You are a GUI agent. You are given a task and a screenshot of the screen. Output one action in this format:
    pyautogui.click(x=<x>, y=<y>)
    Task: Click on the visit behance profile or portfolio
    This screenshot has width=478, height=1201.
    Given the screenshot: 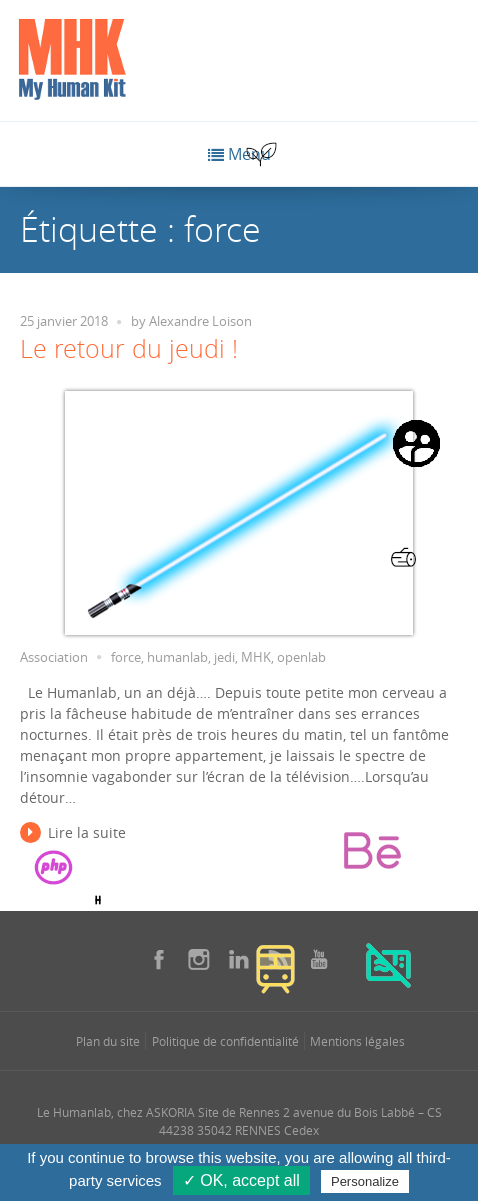 What is the action you would take?
    pyautogui.click(x=370, y=850)
    